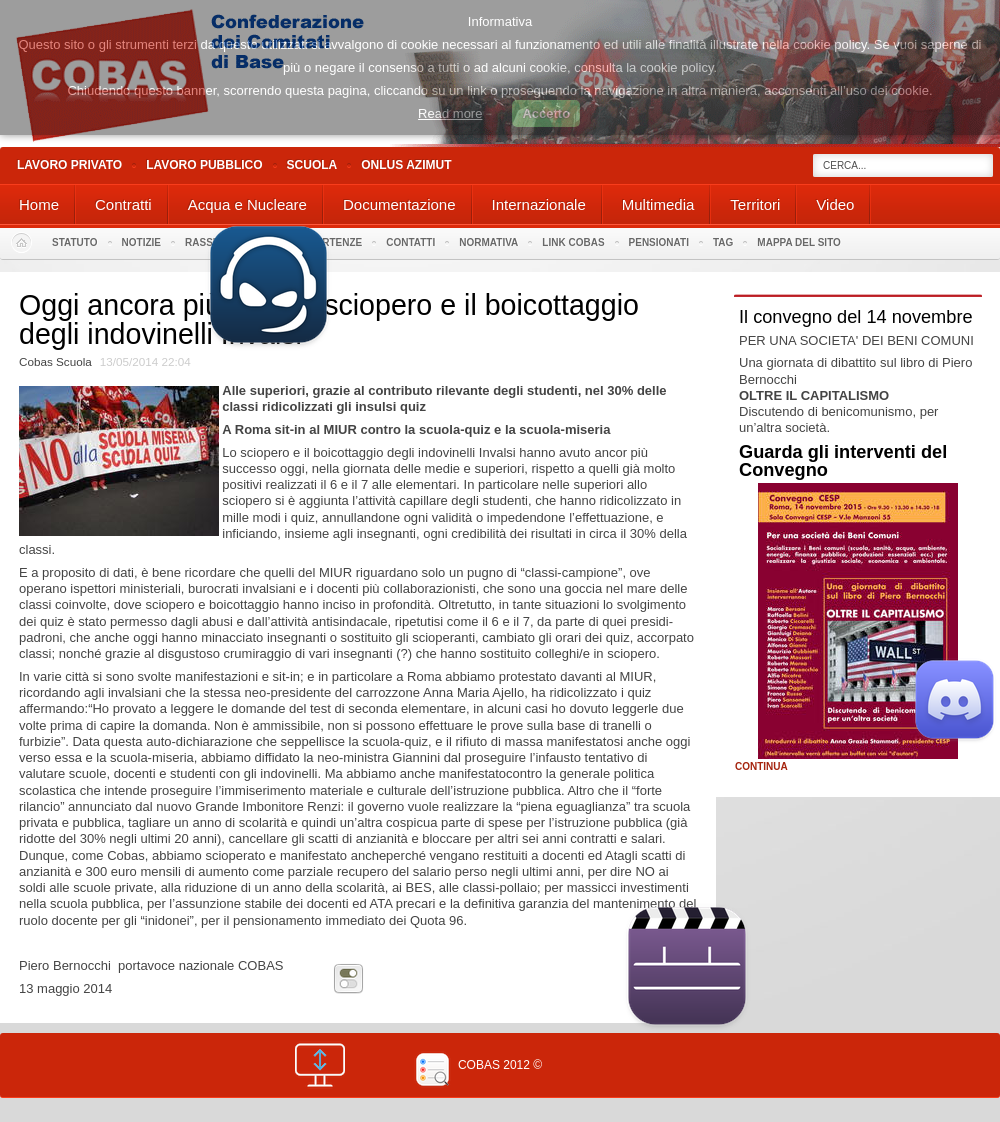  What do you see at coordinates (954, 699) in the screenshot?
I see `open Discord app` at bounding box center [954, 699].